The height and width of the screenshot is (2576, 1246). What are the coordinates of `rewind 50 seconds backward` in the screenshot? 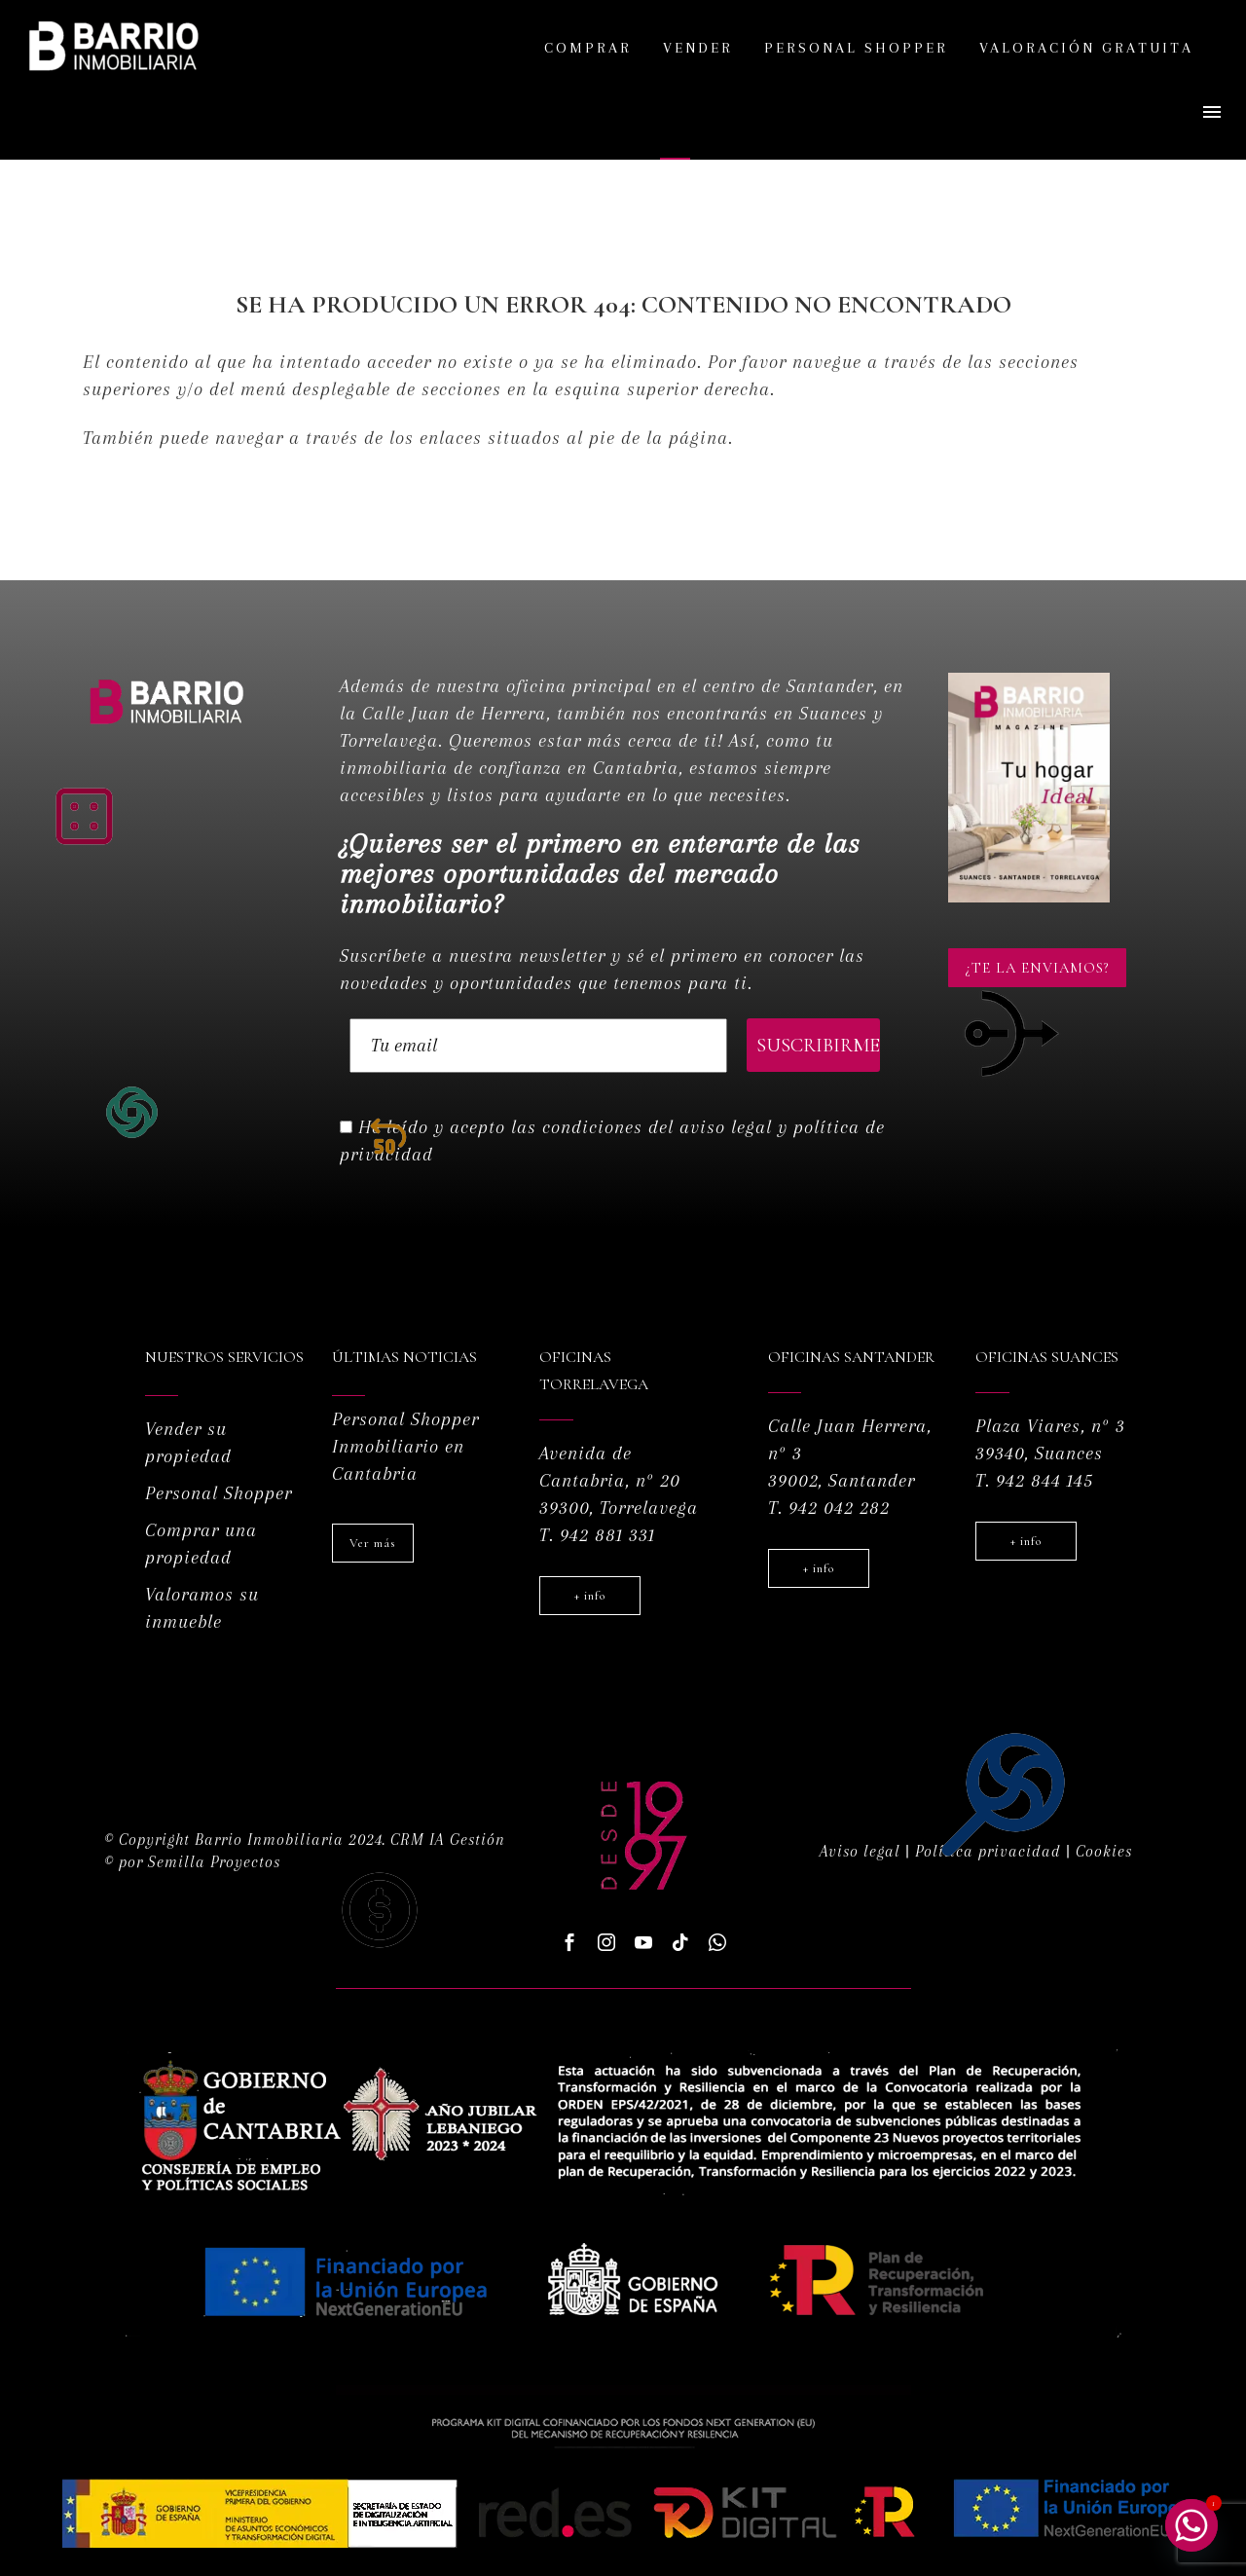 It's located at (387, 1137).